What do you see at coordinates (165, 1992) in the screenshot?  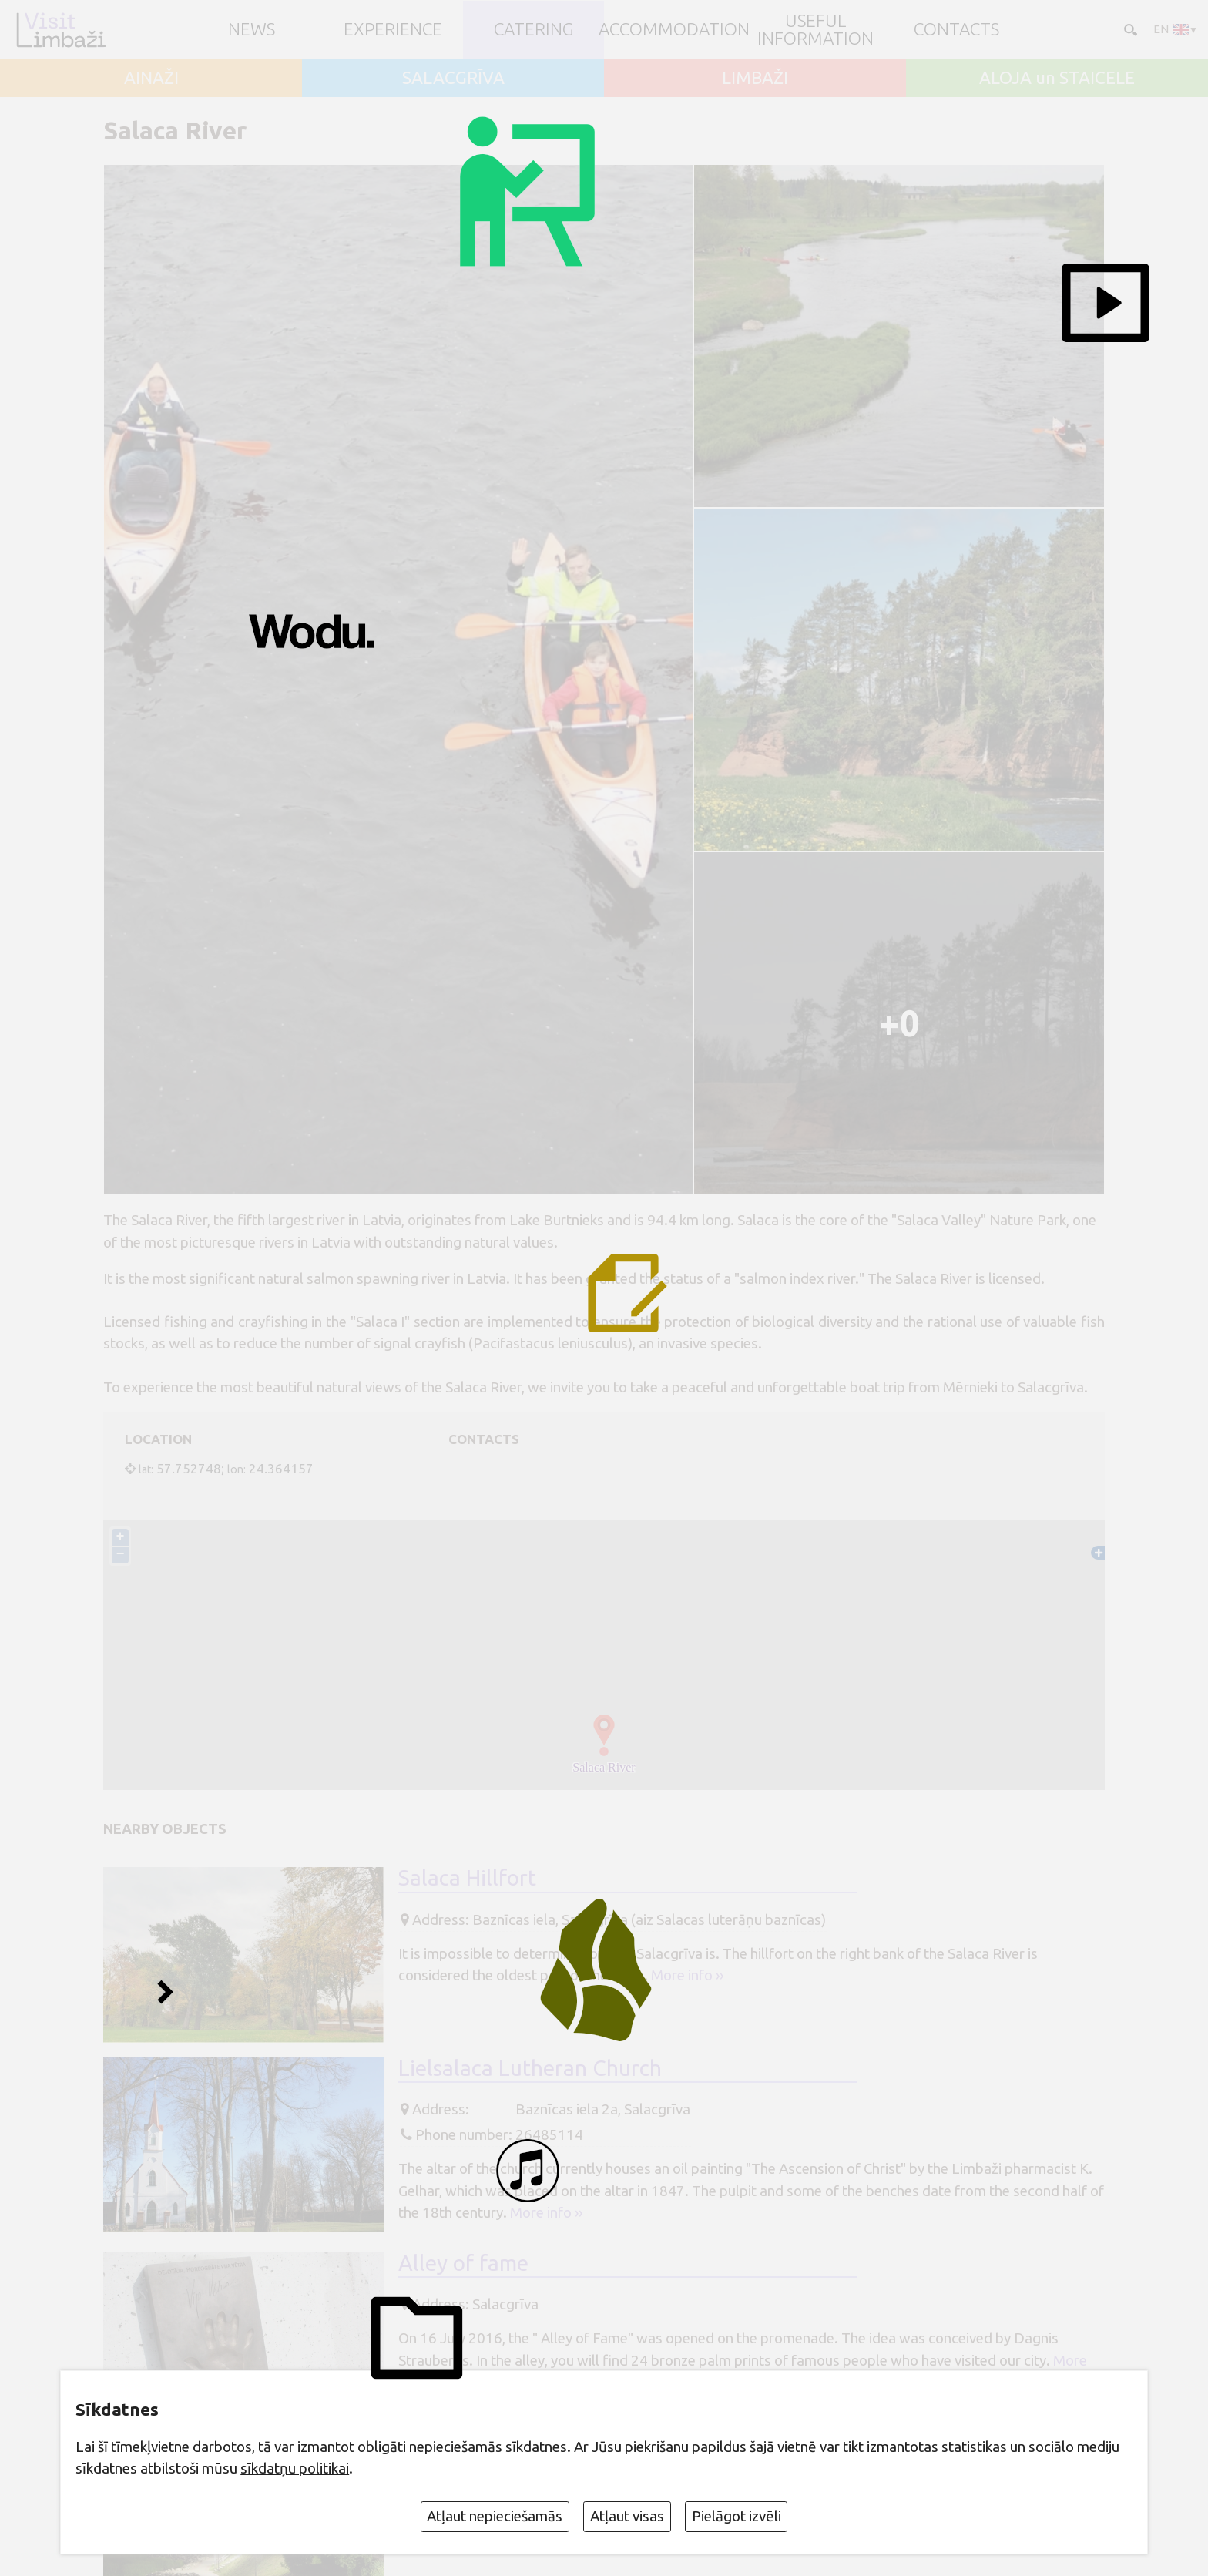 I see `expand a collapsible menu or section` at bounding box center [165, 1992].